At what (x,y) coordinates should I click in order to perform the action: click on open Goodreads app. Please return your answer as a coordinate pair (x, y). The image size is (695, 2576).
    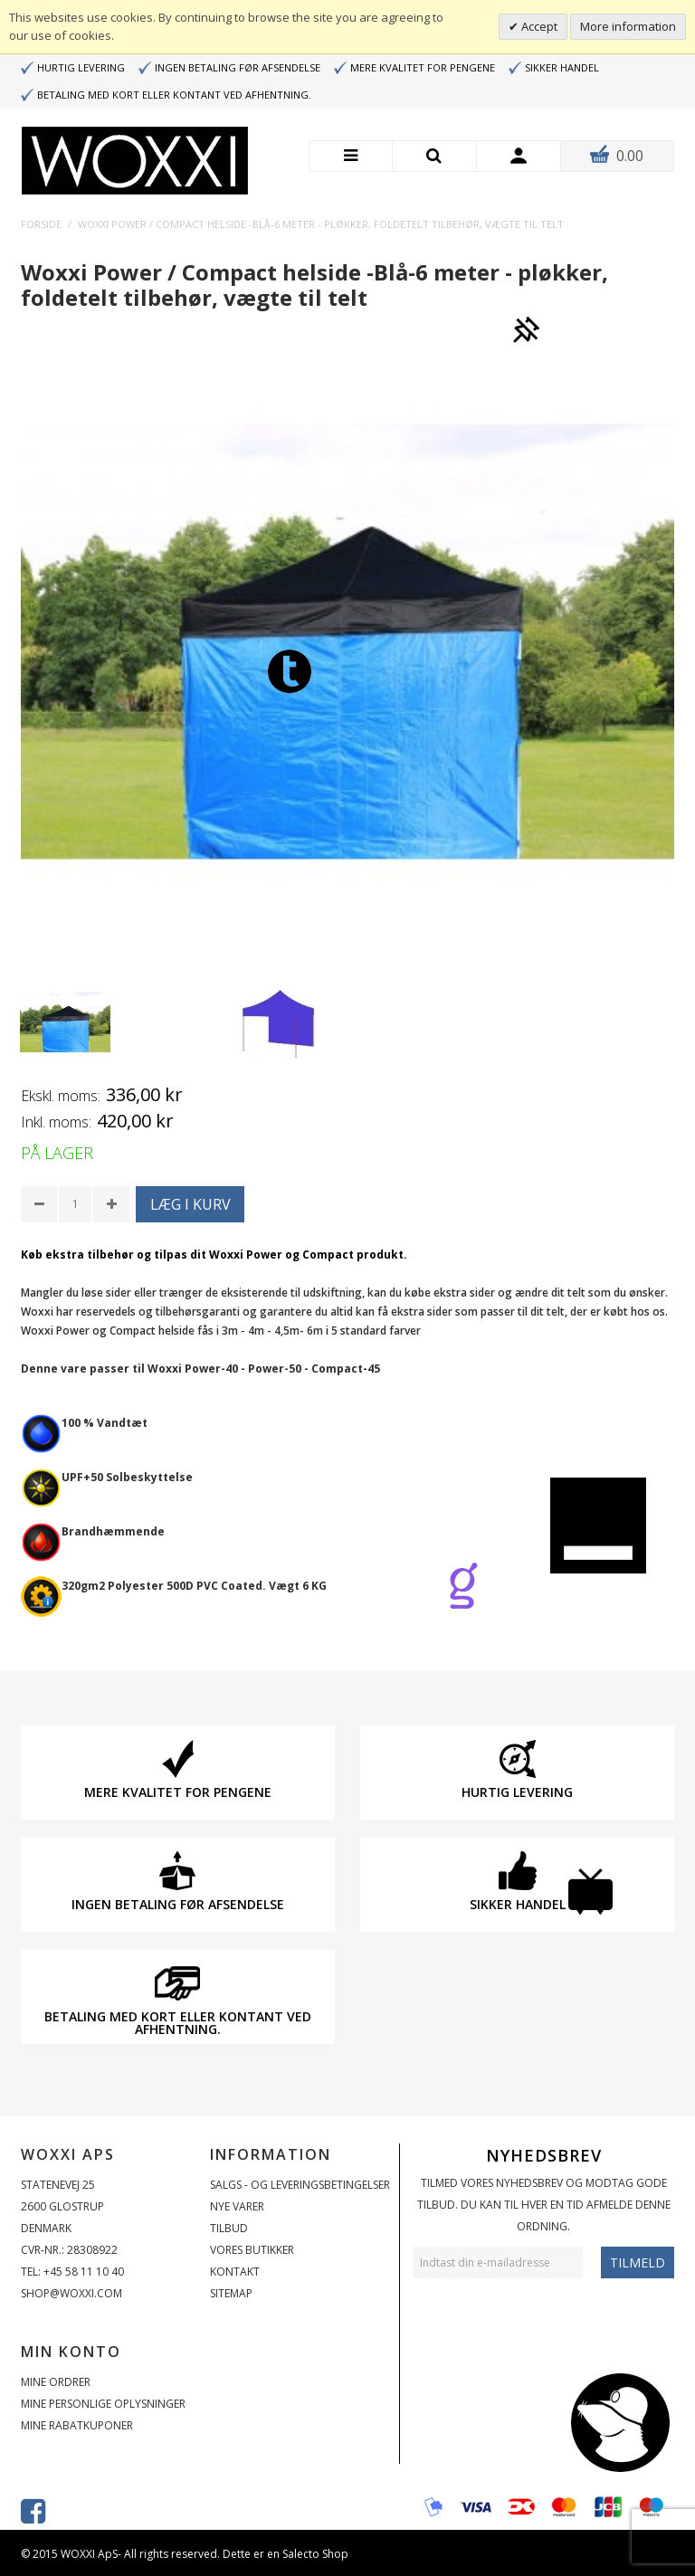
    Looking at the image, I should click on (463, 1585).